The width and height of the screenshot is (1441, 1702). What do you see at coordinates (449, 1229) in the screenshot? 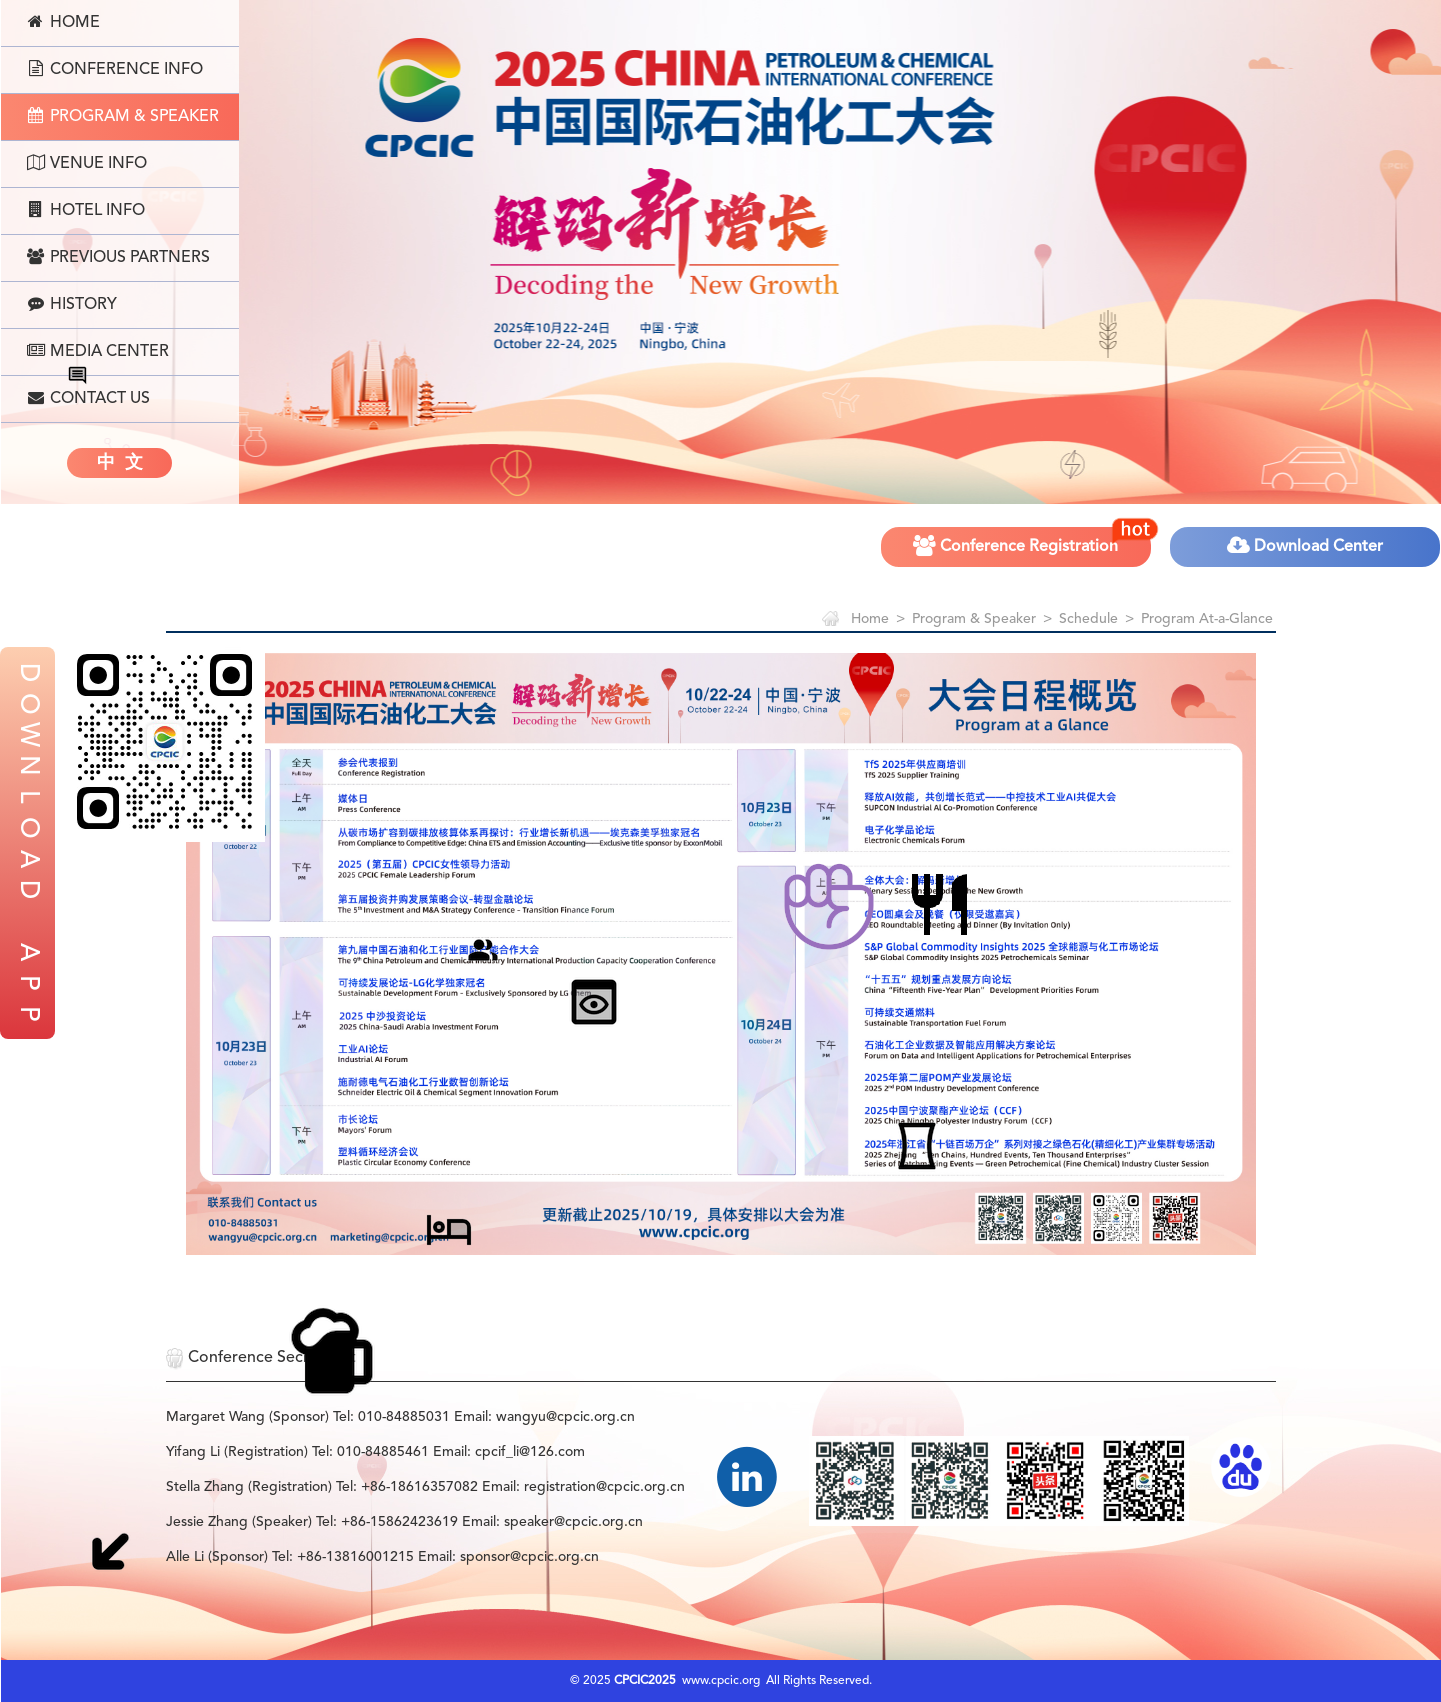
I see `find nearby hotels or accommodations` at bounding box center [449, 1229].